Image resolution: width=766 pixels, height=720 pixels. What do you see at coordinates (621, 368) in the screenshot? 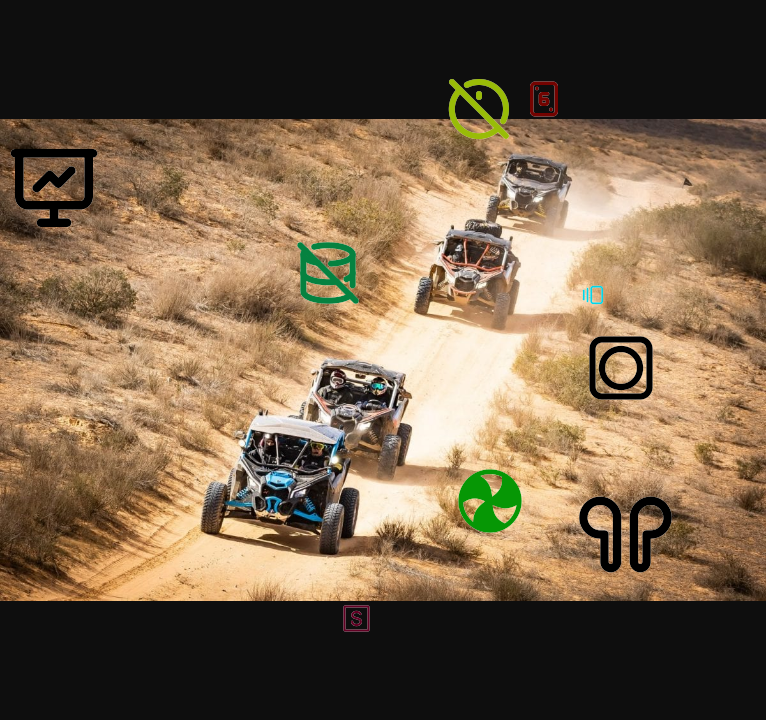
I see `tumble dry laundry care instruction` at bounding box center [621, 368].